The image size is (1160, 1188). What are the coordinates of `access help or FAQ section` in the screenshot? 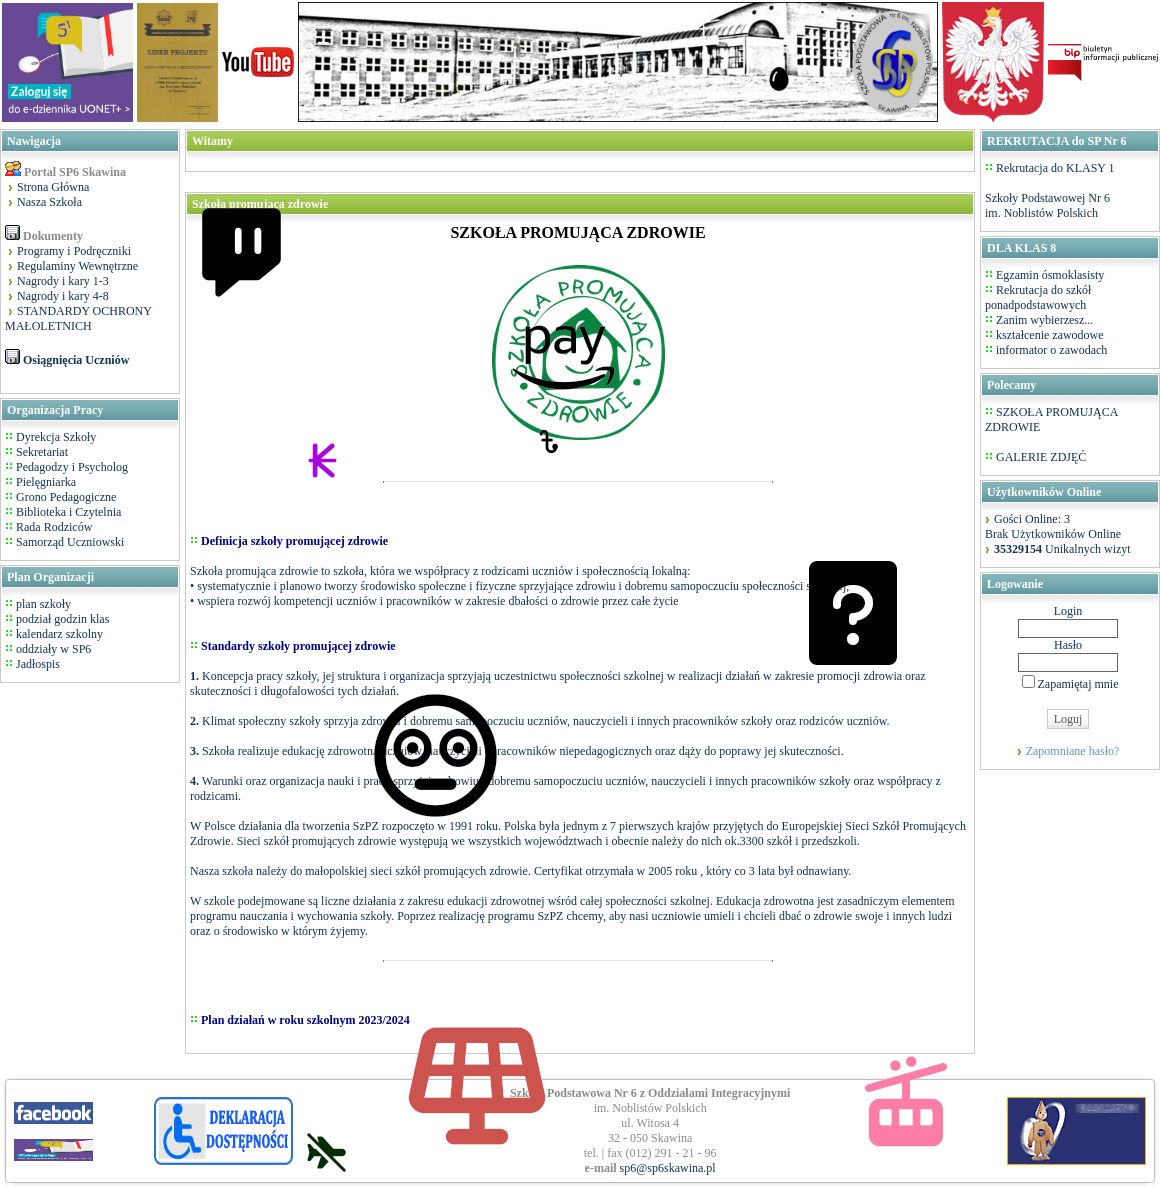 It's located at (853, 613).